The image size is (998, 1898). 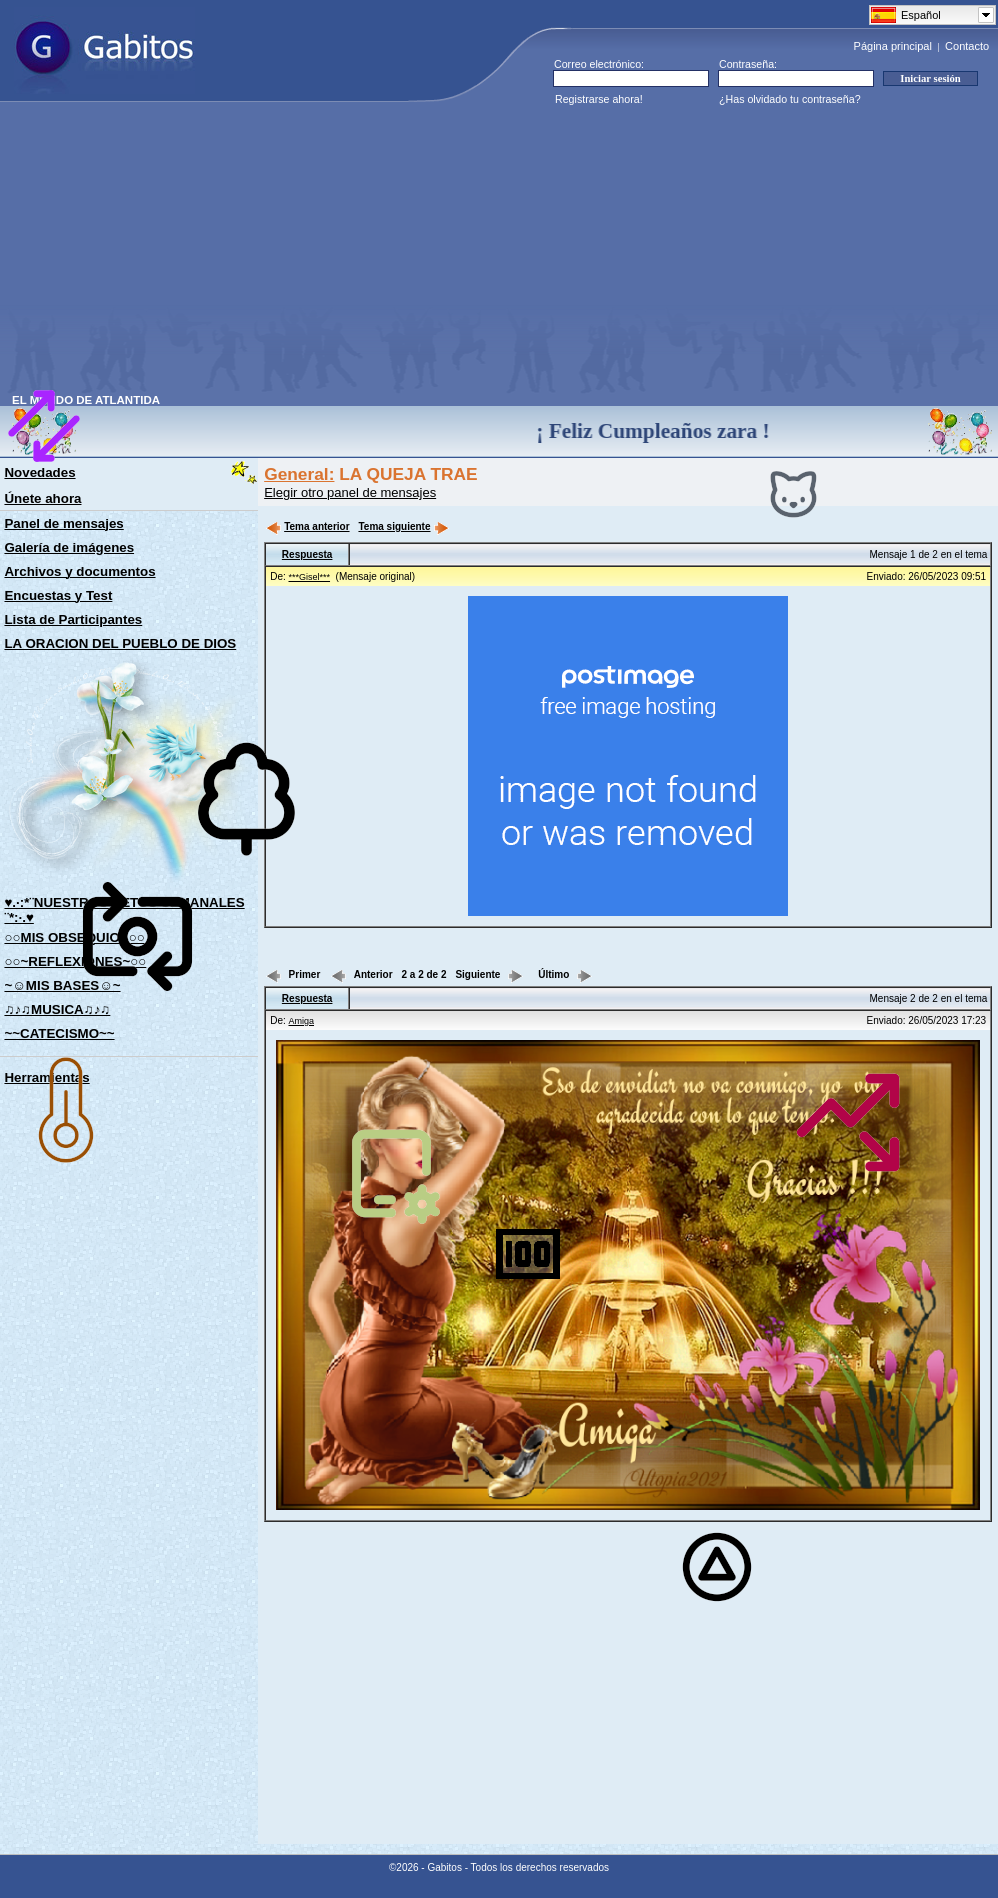 What do you see at coordinates (66, 1110) in the screenshot?
I see `view current temperature` at bounding box center [66, 1110].